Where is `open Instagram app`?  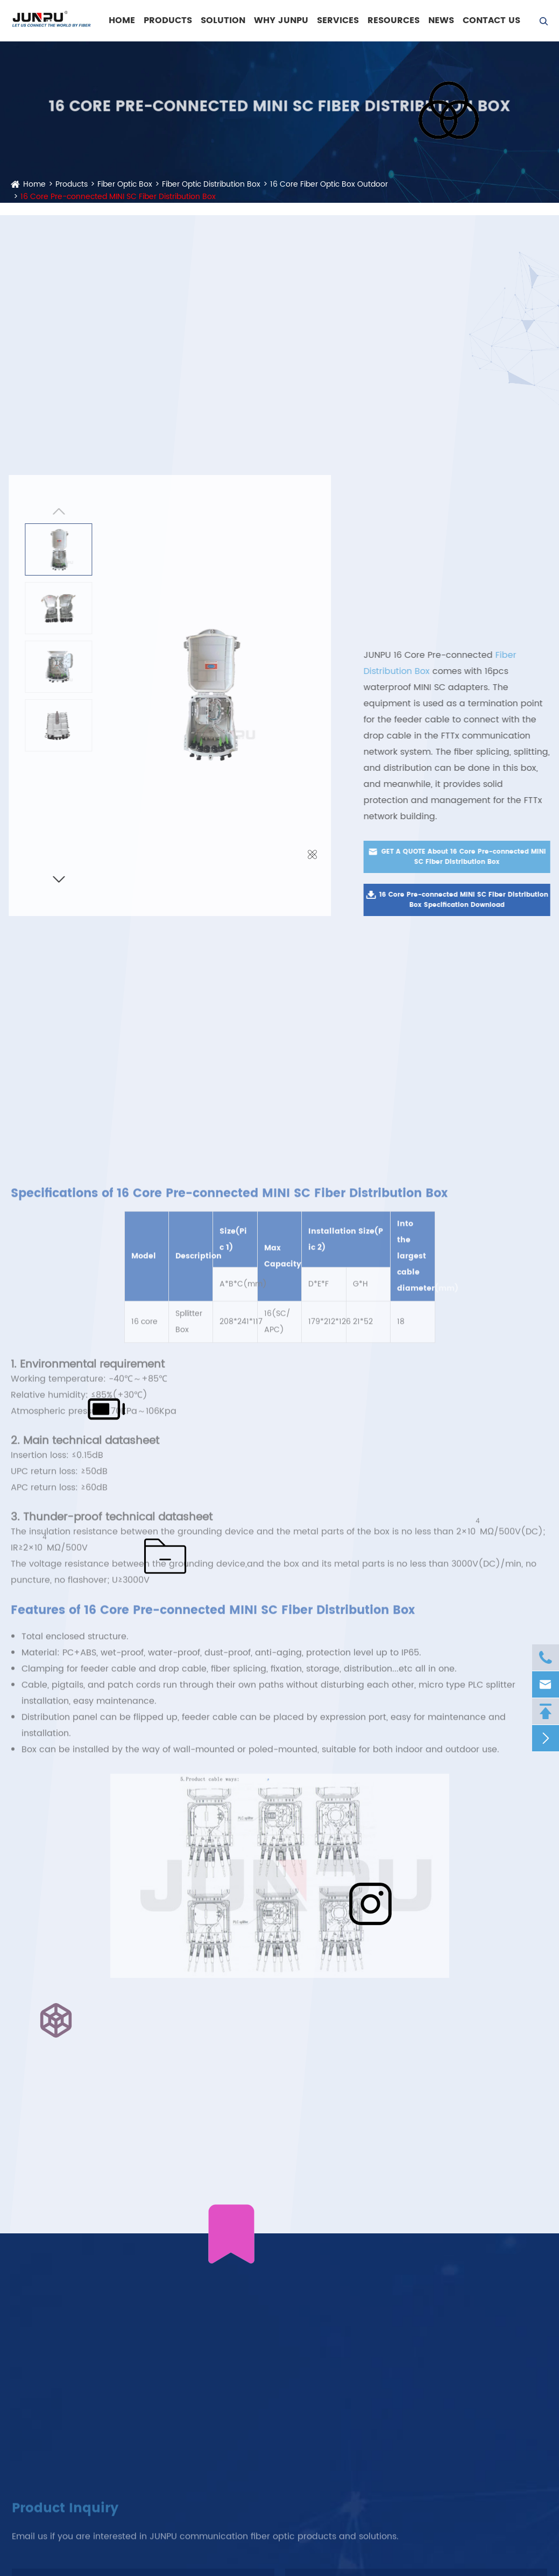 open Instagram app is located at coordinates (370, 1904).